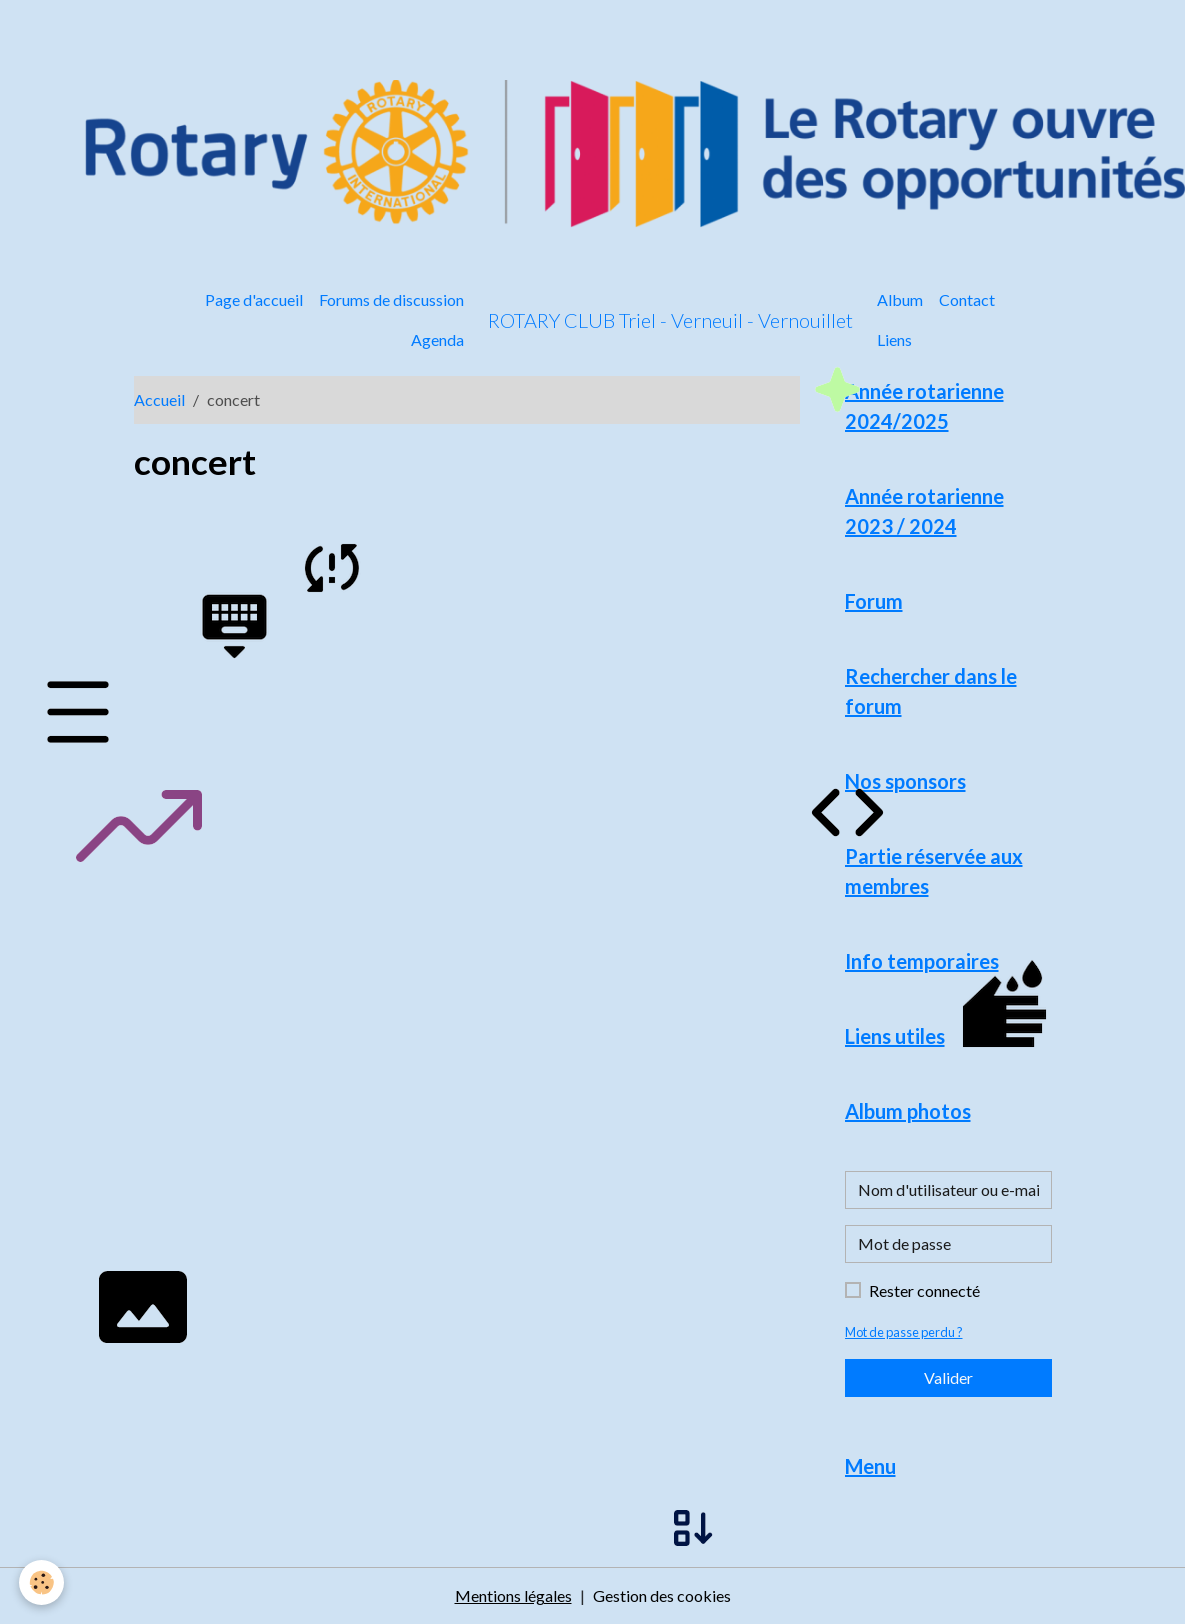 This screenshot has width=1185, height=1624. What do you see at coordinates (837, 389) in the screenshot?
I see `indicates a special or featured item` at bounding box center [837, 389].